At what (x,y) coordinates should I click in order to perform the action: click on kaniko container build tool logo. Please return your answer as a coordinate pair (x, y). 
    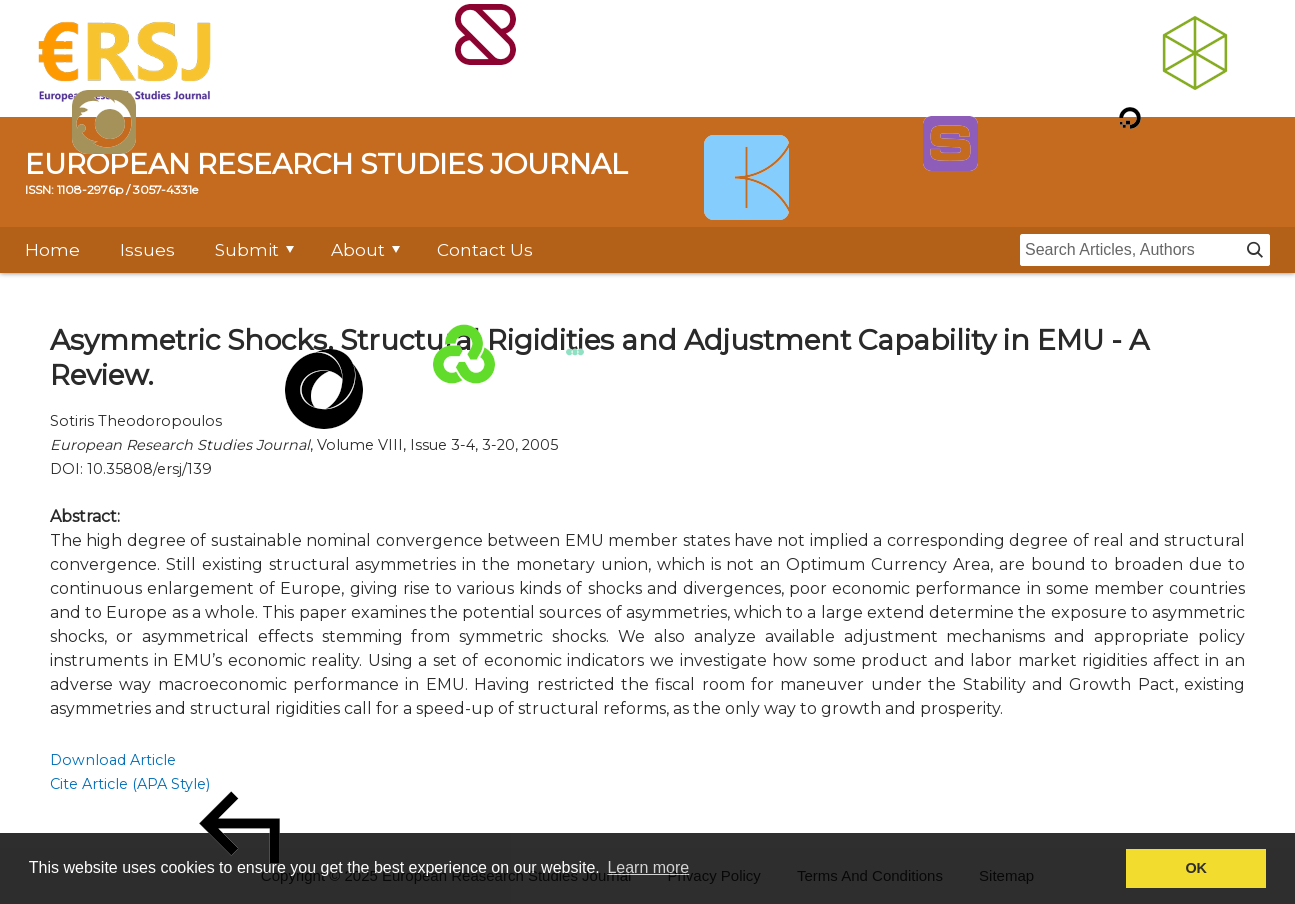
    Looking at the image, I should click on (746, 177).